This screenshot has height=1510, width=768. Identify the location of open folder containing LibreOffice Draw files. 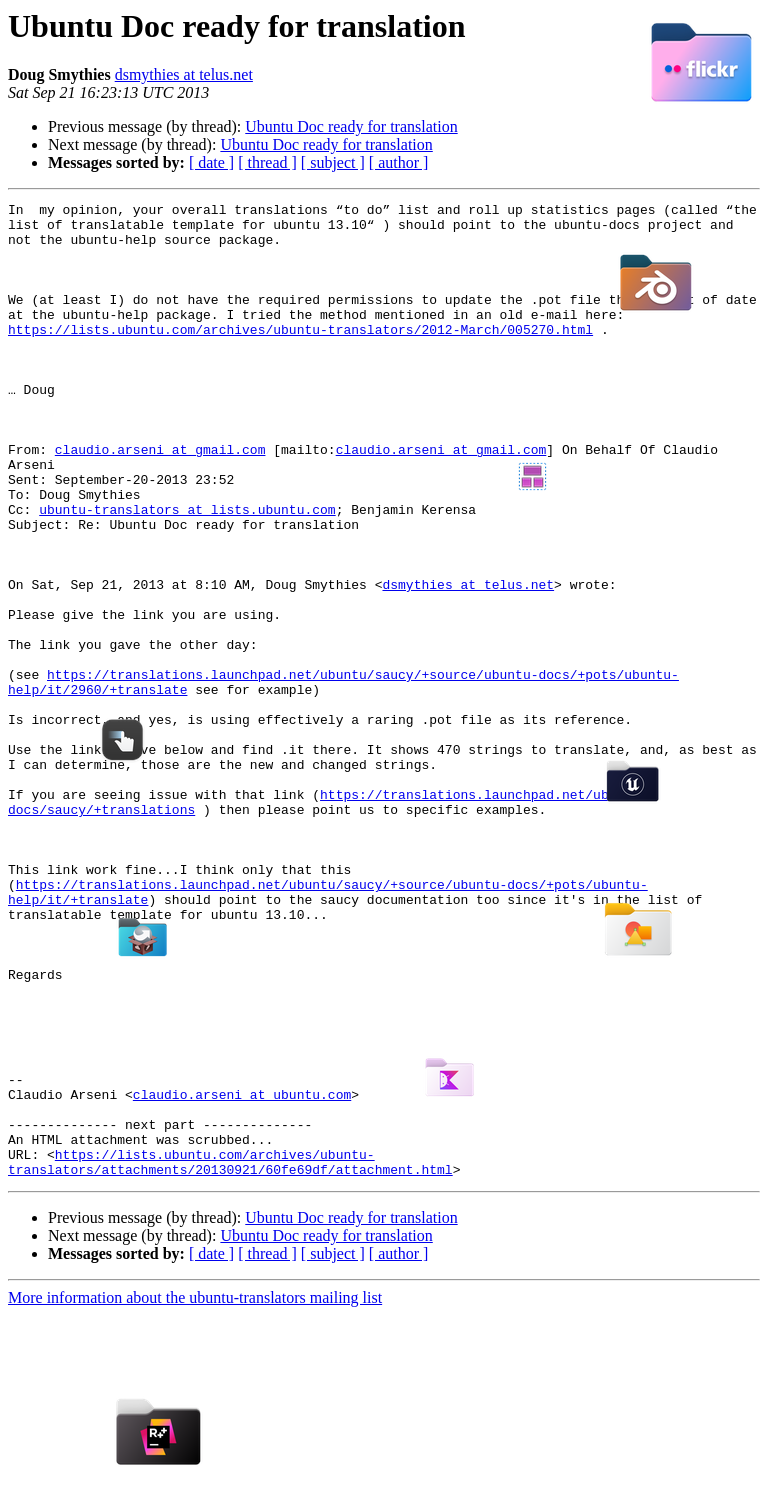
(638, 931).